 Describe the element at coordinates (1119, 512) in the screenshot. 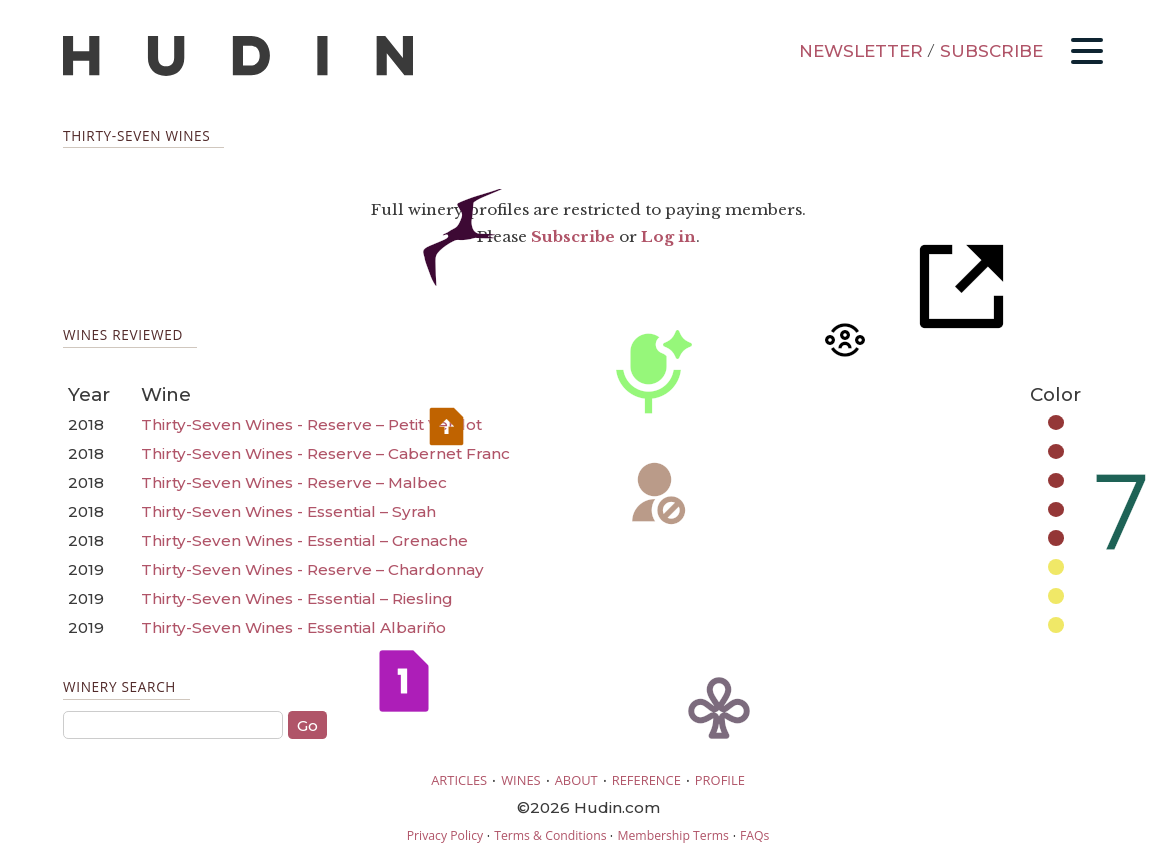

I see `select or insert the number 7` at that location.